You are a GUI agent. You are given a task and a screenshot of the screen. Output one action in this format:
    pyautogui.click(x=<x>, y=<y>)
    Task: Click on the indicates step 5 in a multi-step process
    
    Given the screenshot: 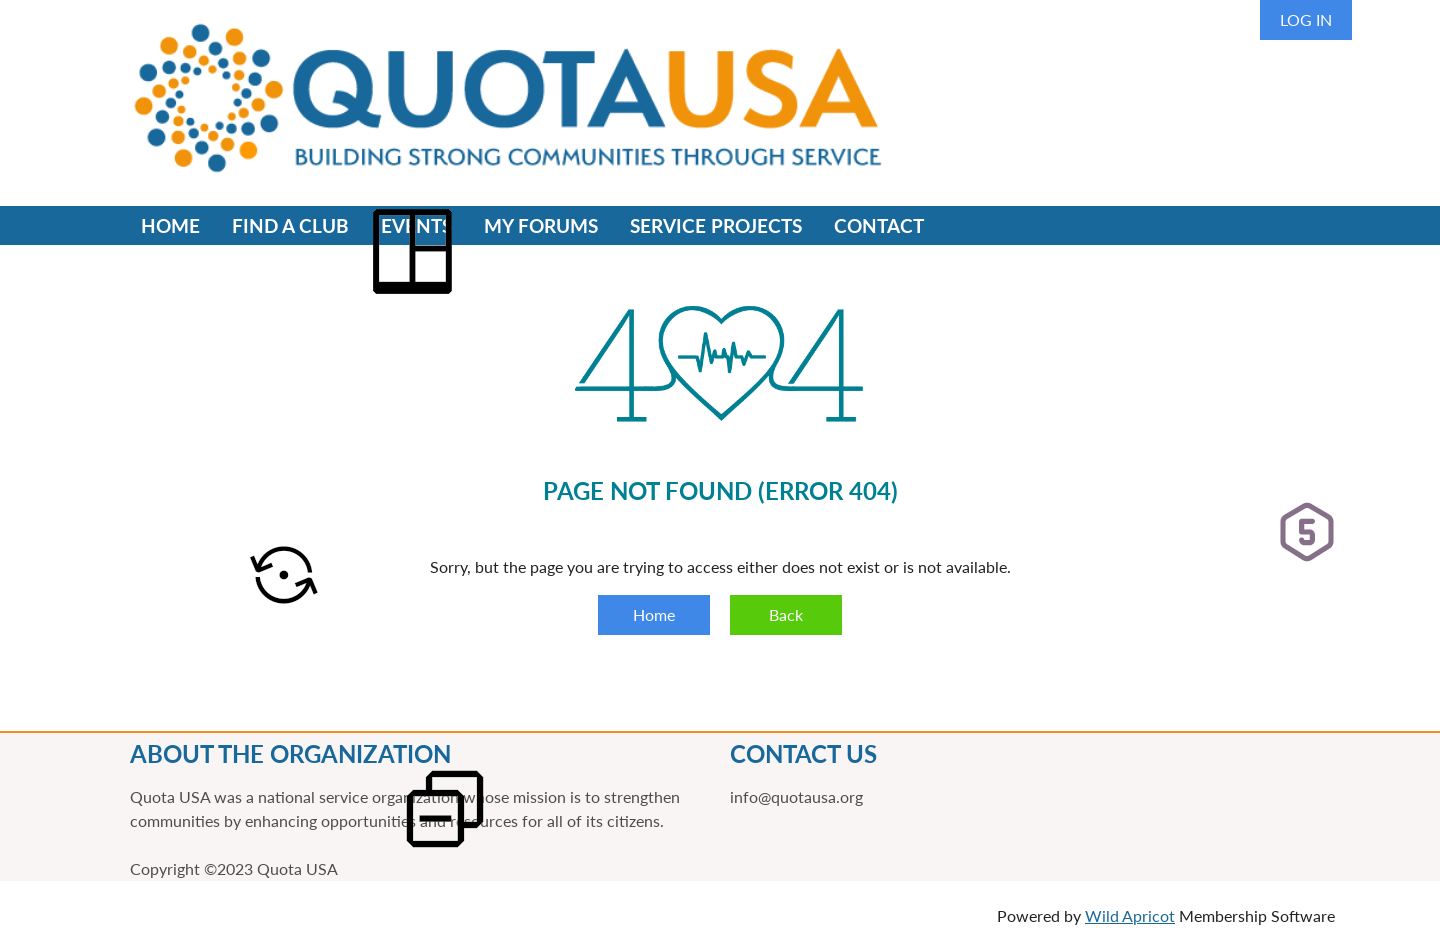 What is the action you would take?
    pyautogui.click(x=1307, y=532)
    